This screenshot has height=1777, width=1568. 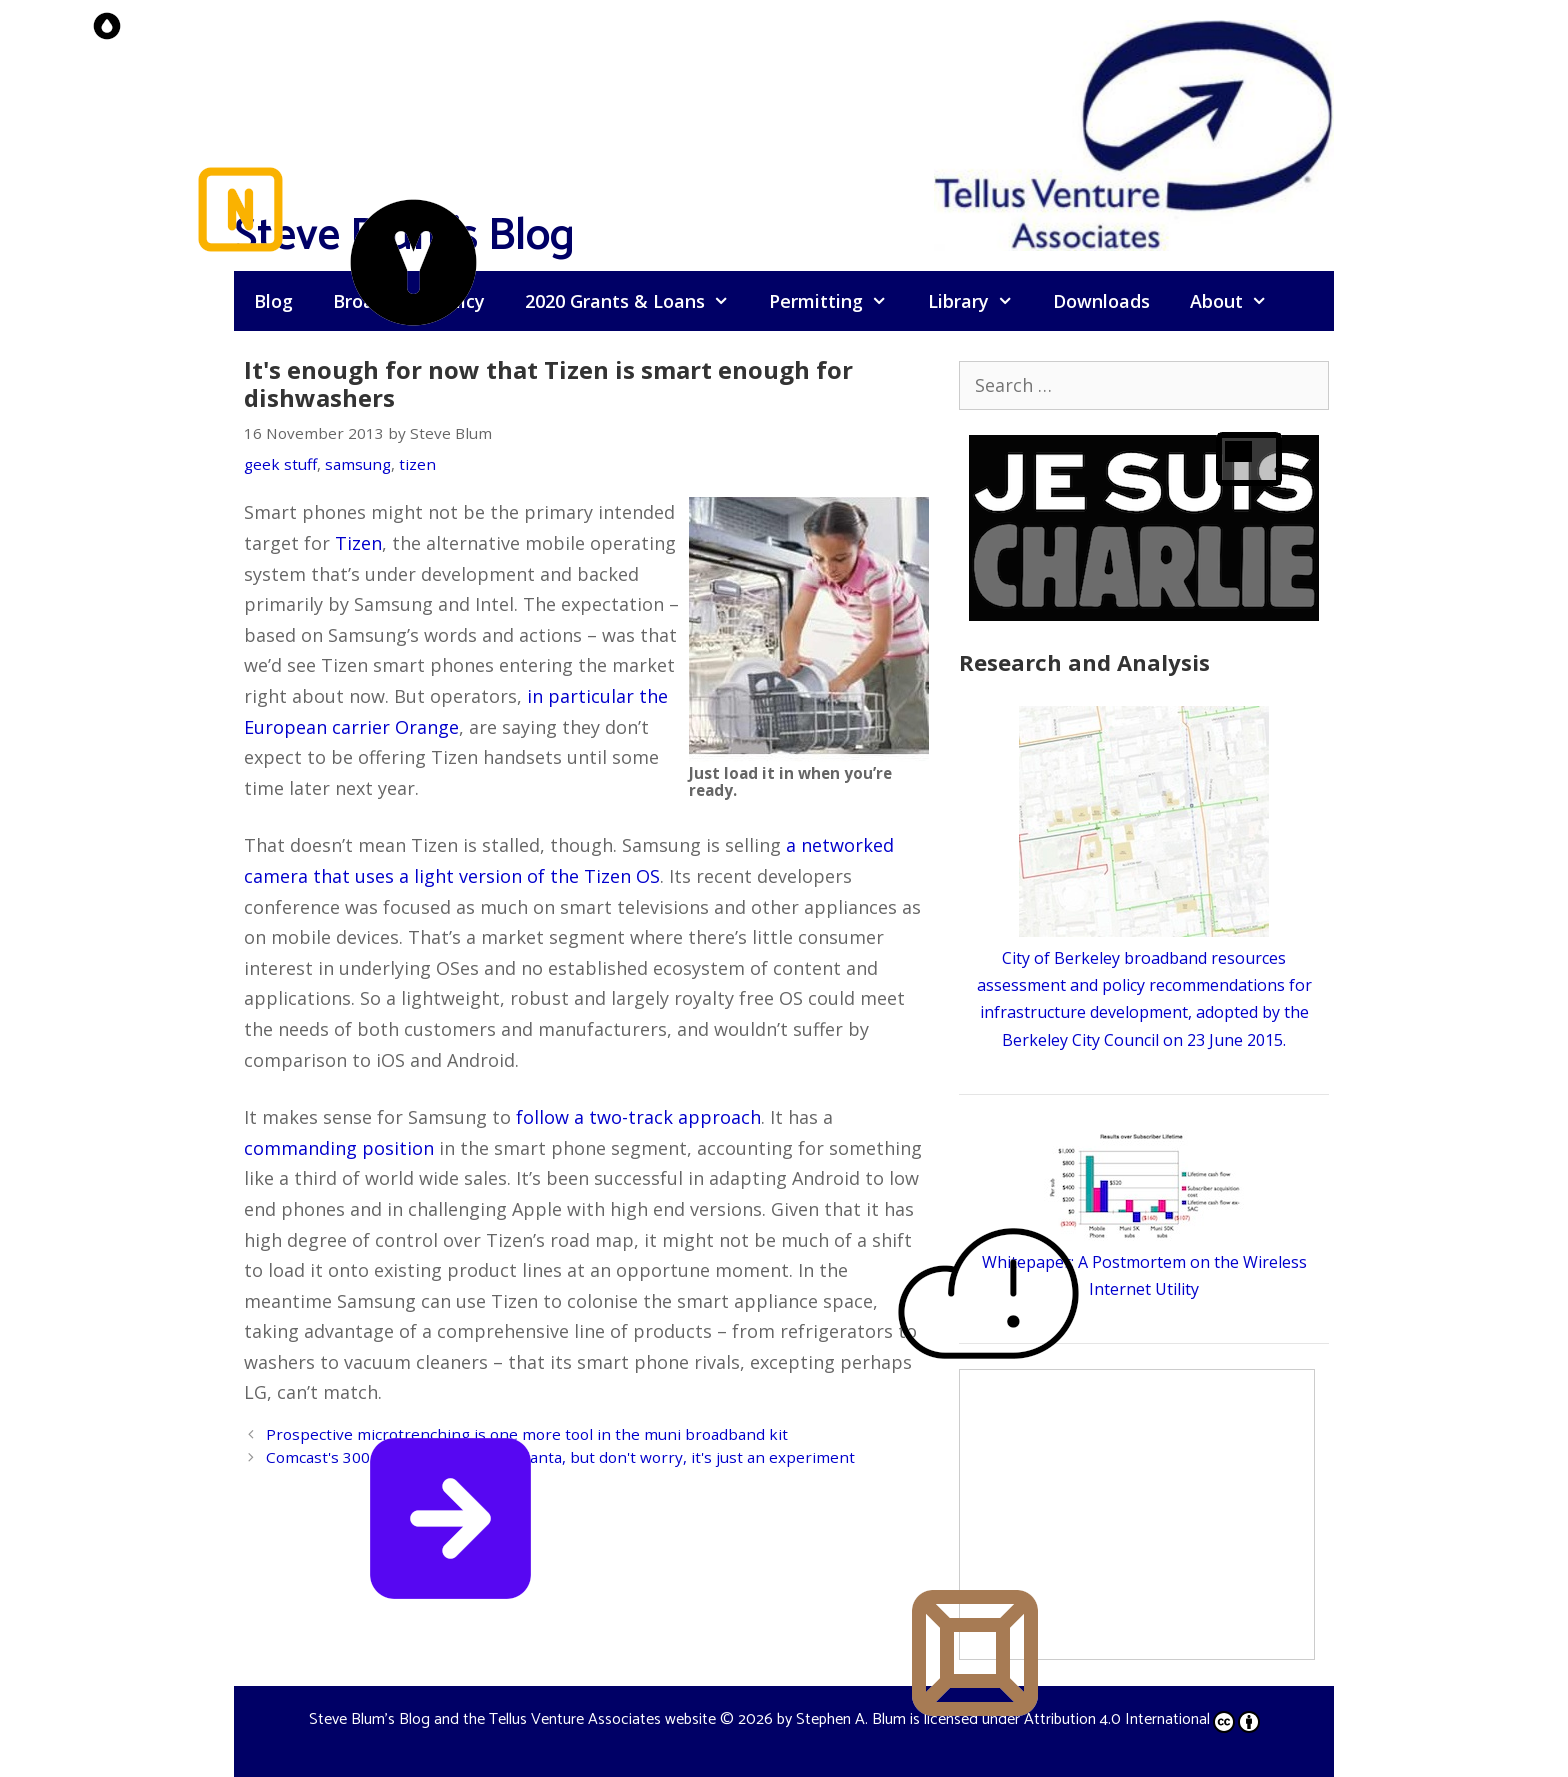 I want to click on inspect element box model in developer tools, so click(x=975, y=1653).